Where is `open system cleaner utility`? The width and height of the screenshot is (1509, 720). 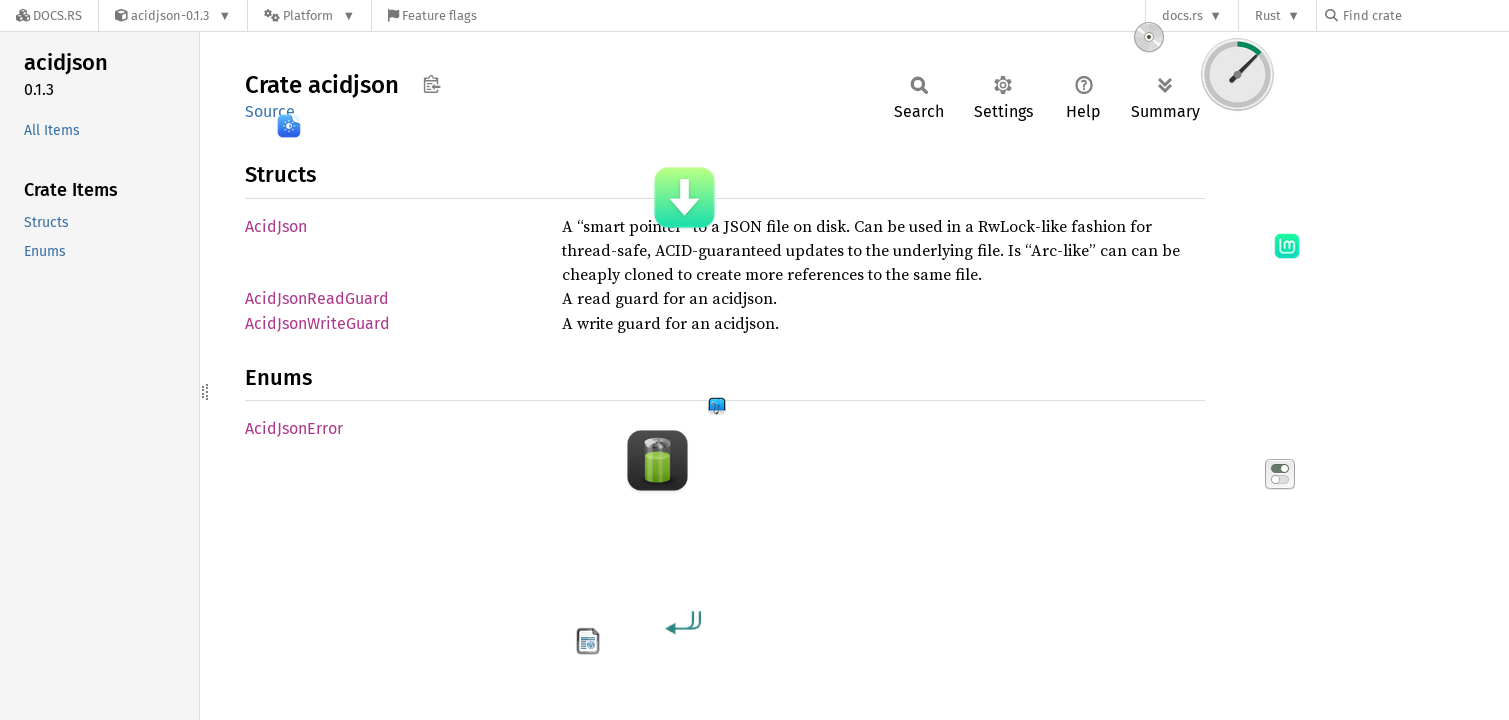
open system cleaner utility is located at coordinates (717, 406).